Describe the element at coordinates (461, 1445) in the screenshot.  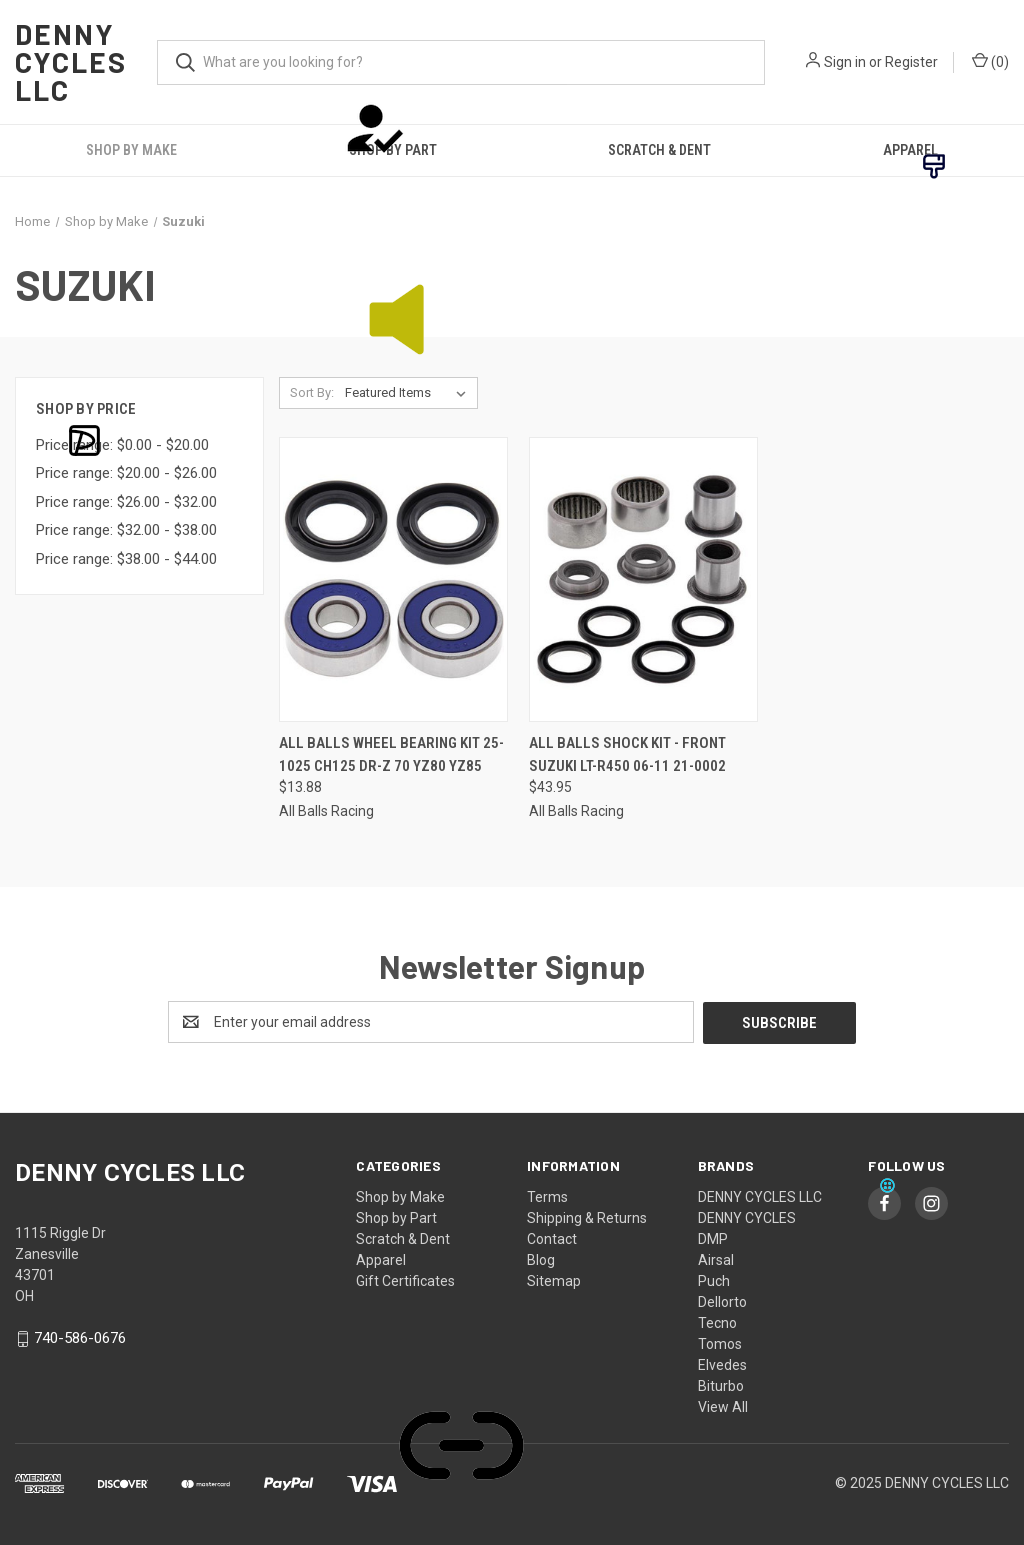
I see `copy or share a link` at that location.